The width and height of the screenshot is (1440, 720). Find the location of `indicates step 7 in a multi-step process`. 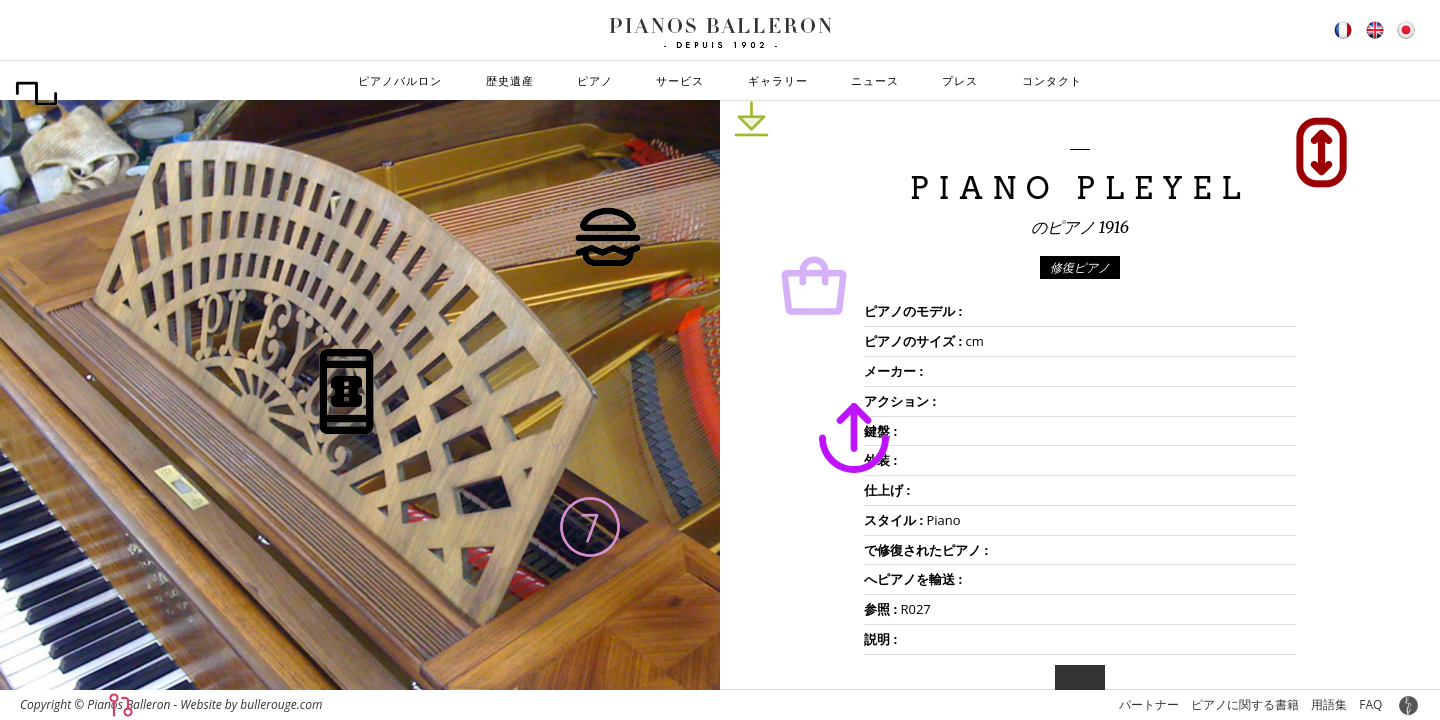

indicates step 7 in a multi-step process is located at coordinates (590, 527).